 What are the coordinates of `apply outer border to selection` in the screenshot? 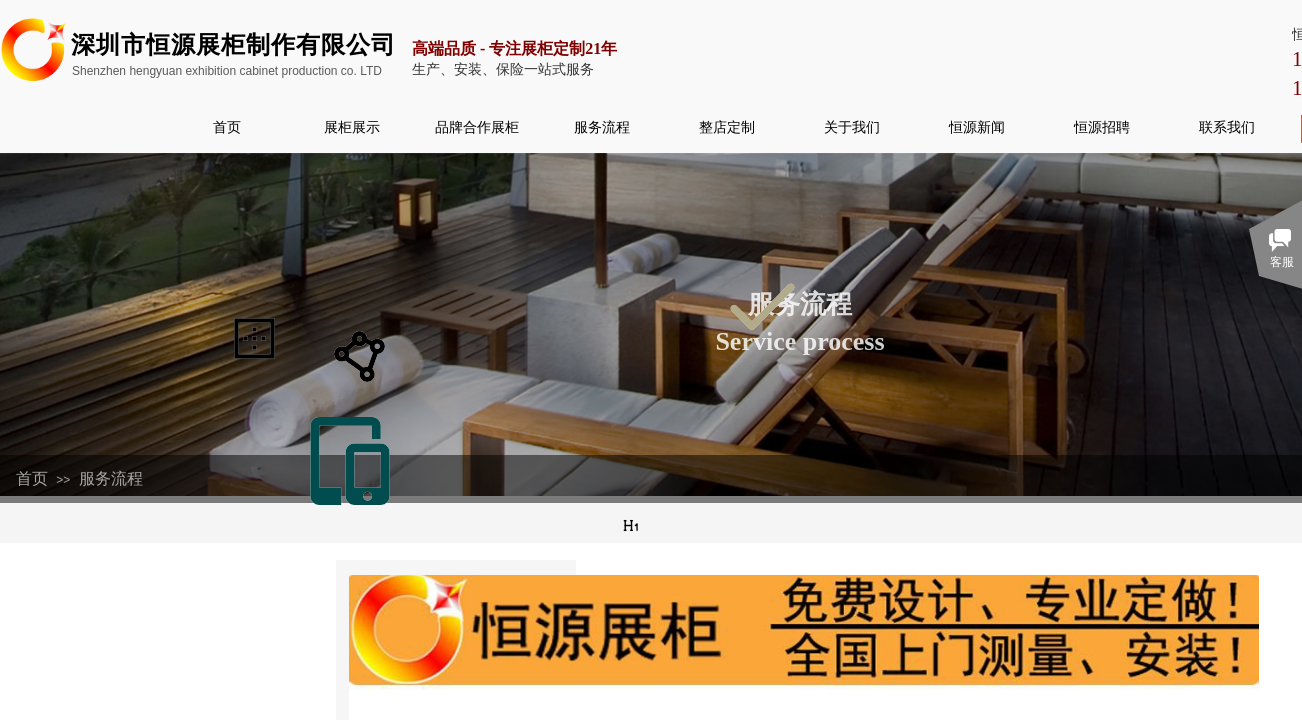 It's located at (254, 338).